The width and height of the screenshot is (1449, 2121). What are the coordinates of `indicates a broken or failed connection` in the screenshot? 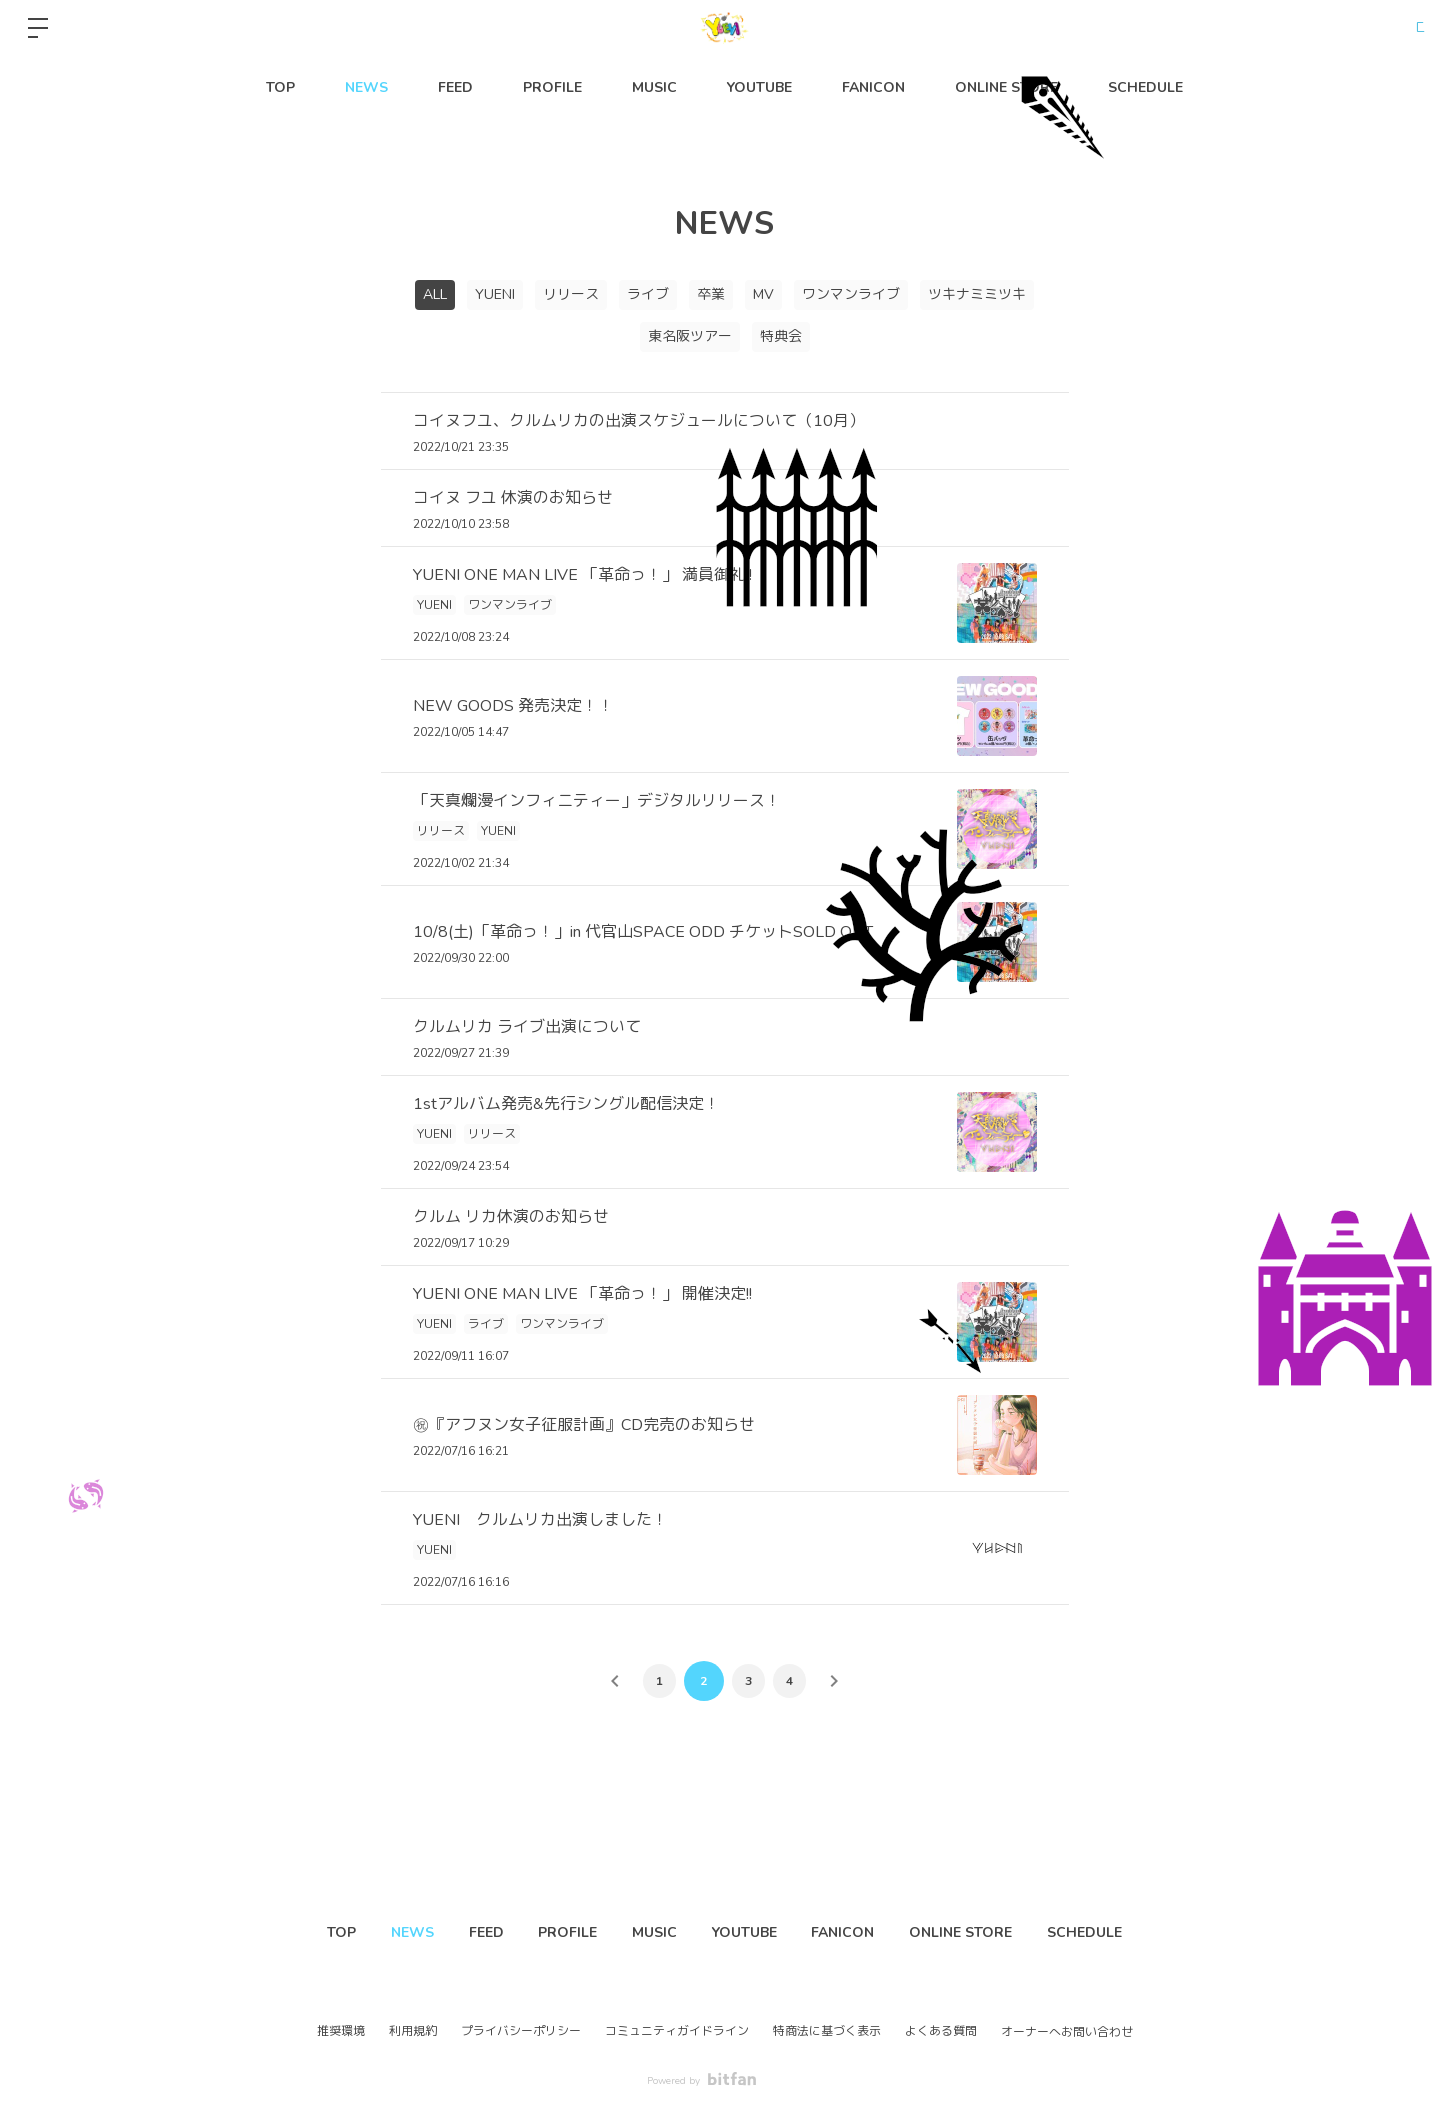 It's located at (950, 1341).